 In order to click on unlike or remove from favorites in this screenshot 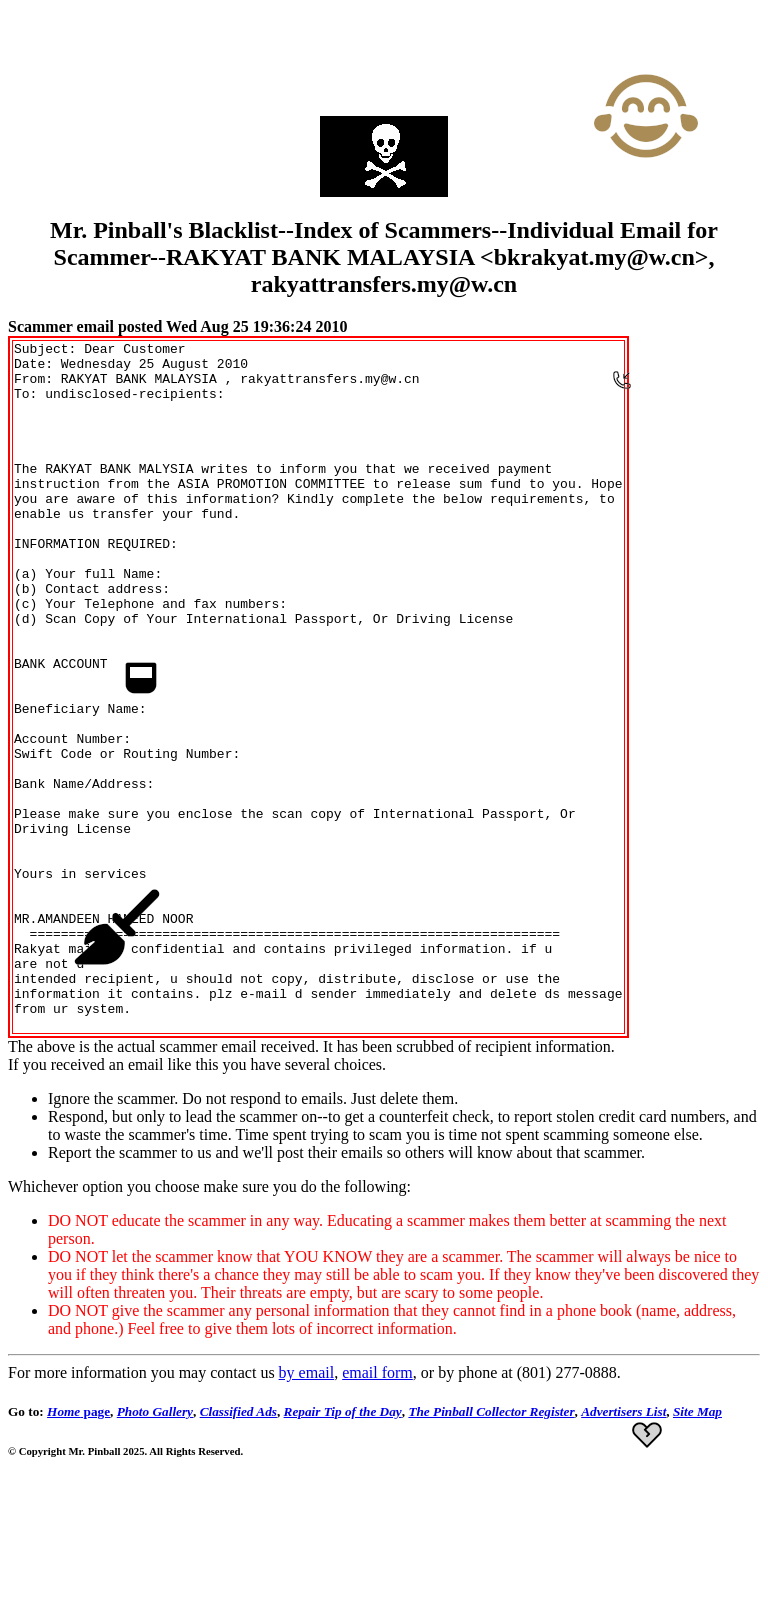, I will do `click(647, 1434)`.